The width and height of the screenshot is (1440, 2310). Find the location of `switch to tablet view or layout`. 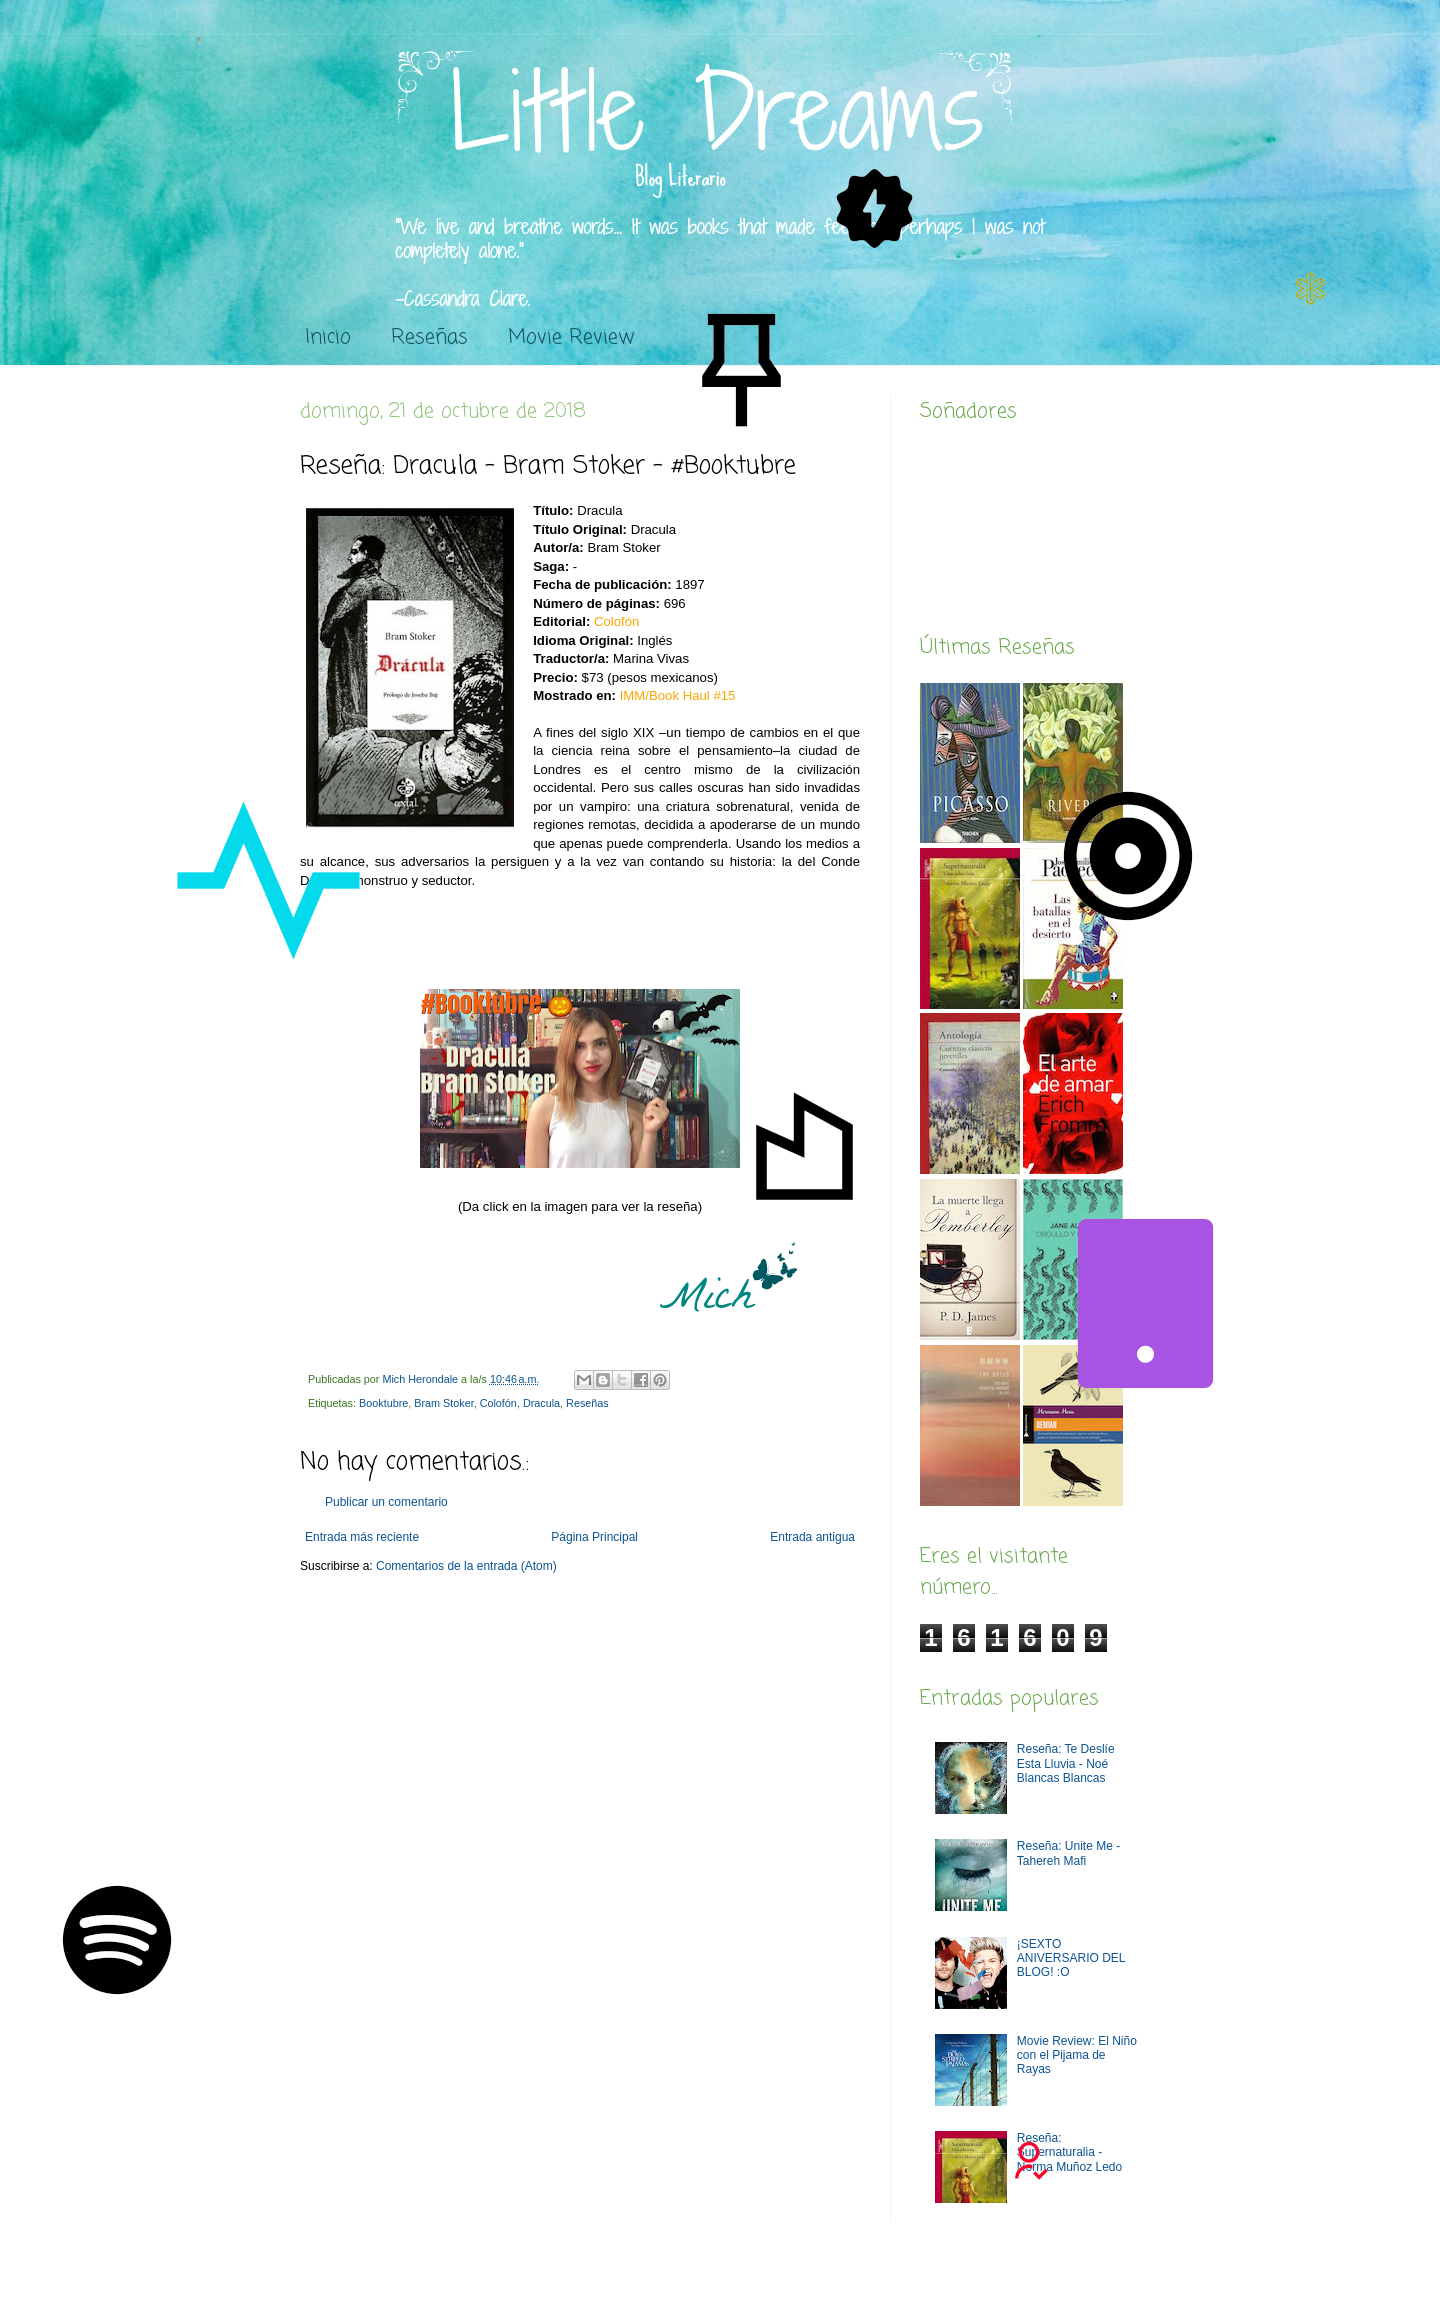

switch to tablet view or layout is located at coordinates (1145, 1303).